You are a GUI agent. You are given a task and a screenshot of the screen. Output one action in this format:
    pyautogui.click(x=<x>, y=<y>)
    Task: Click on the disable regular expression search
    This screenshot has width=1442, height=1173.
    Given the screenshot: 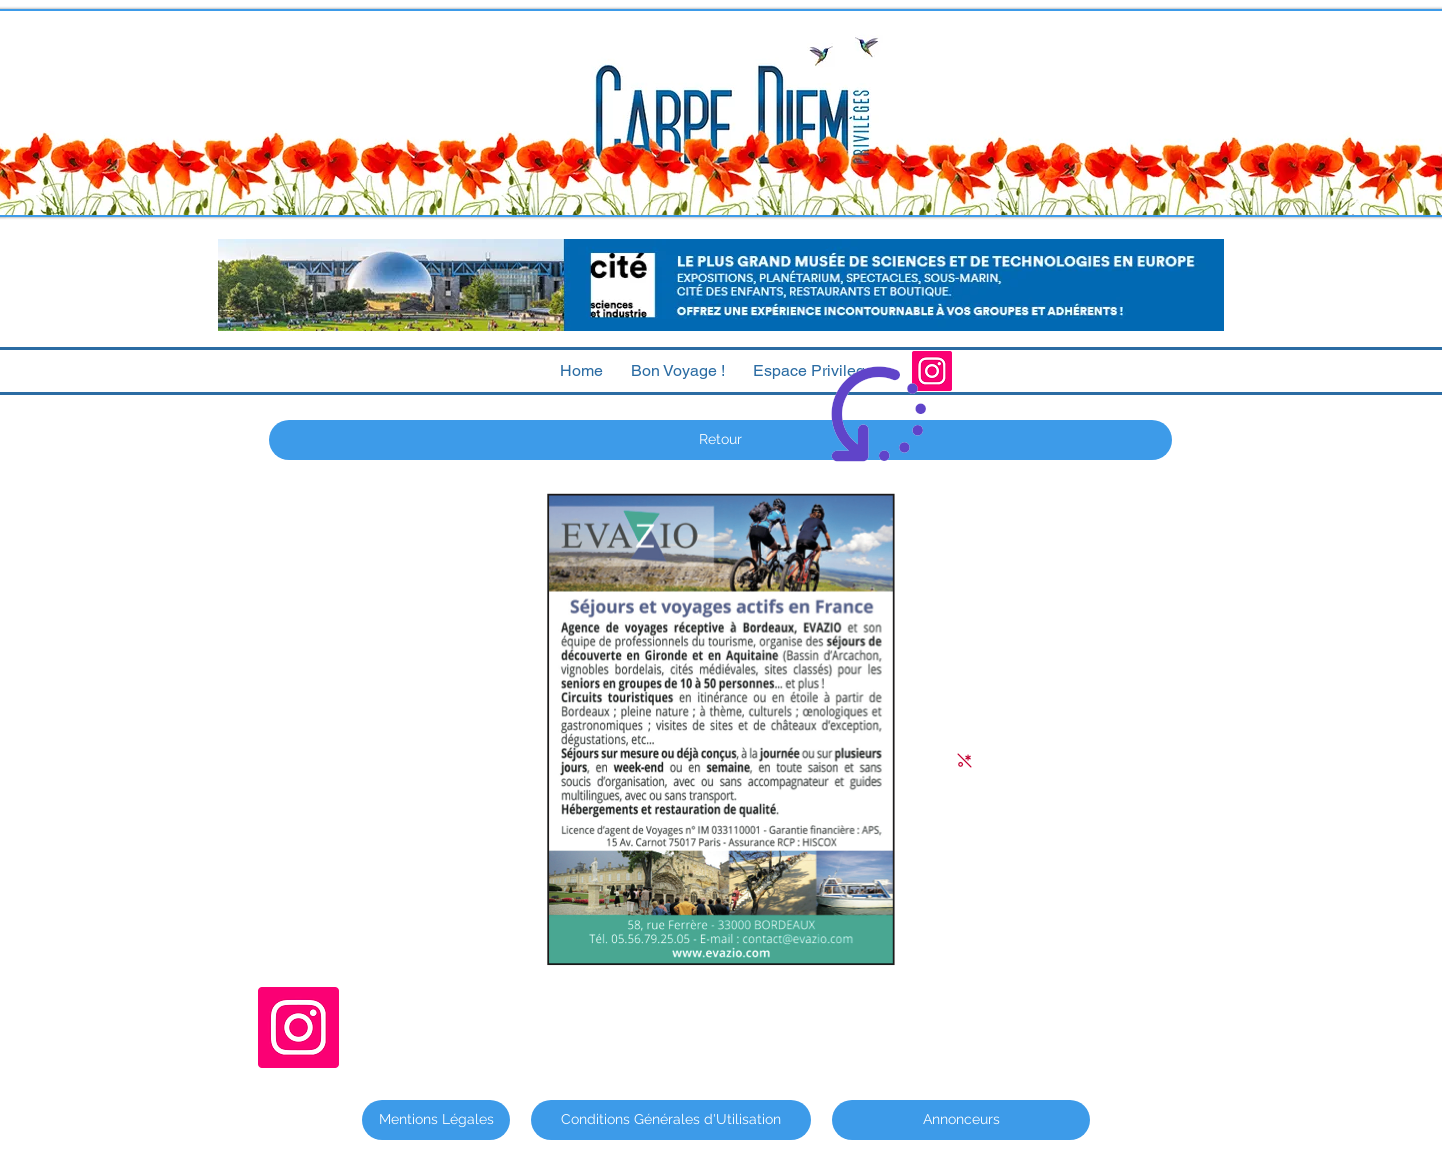 What is the action you would take?
    pyautogui.click(x=964, y=760)
    